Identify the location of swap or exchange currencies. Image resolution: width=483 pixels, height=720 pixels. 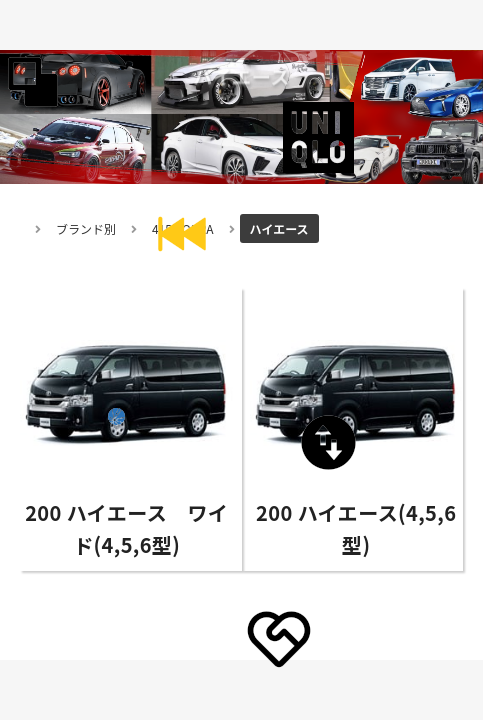
(328, 442).